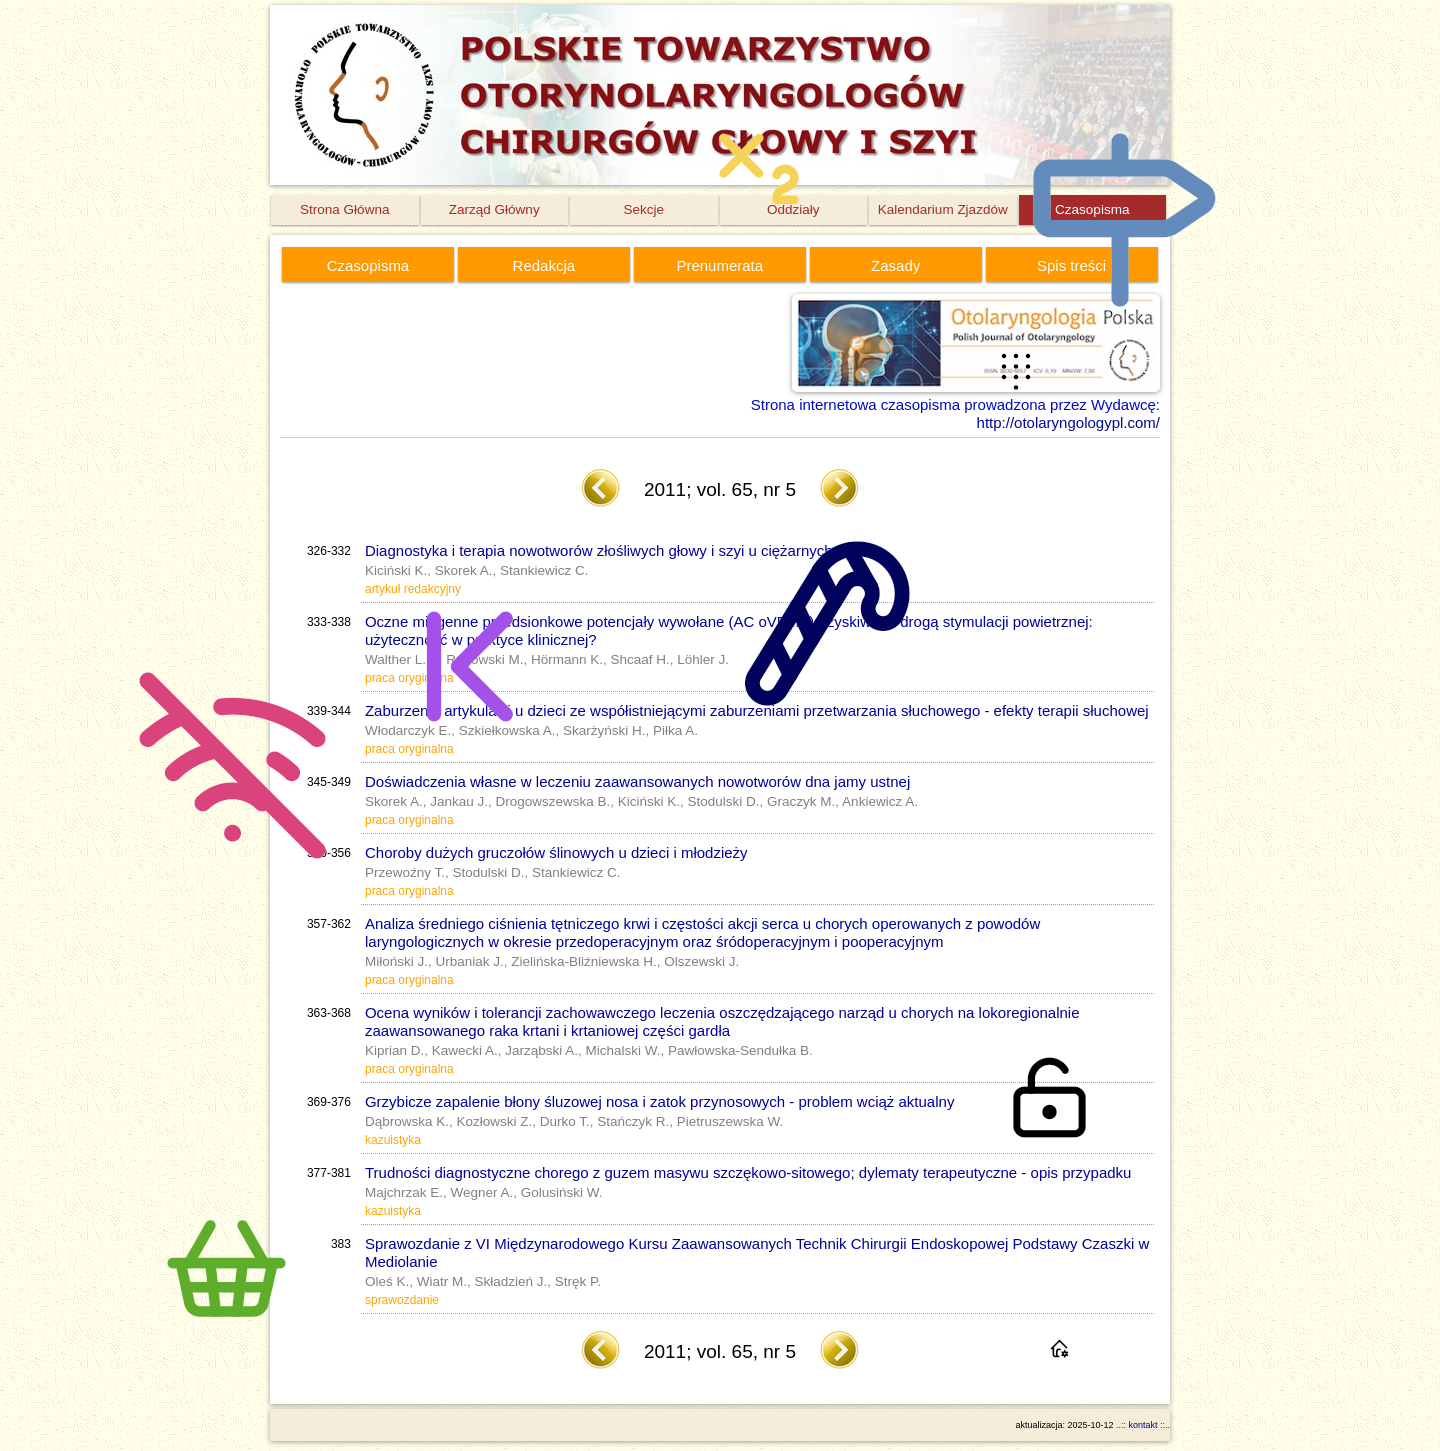 The image size is (1440, 1451). I want to click on unlock or access secured content, so click(1049, 1097).